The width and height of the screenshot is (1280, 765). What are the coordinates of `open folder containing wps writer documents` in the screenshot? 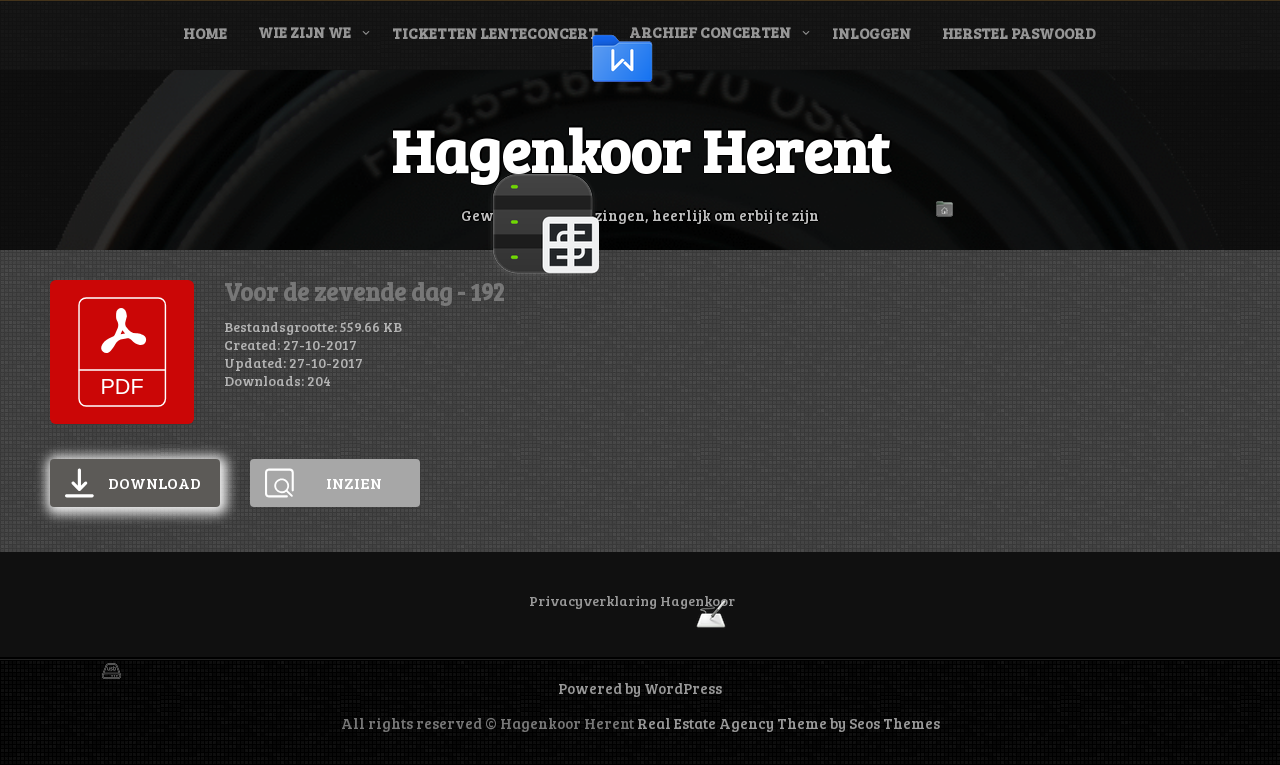 It's located at (622, 60).